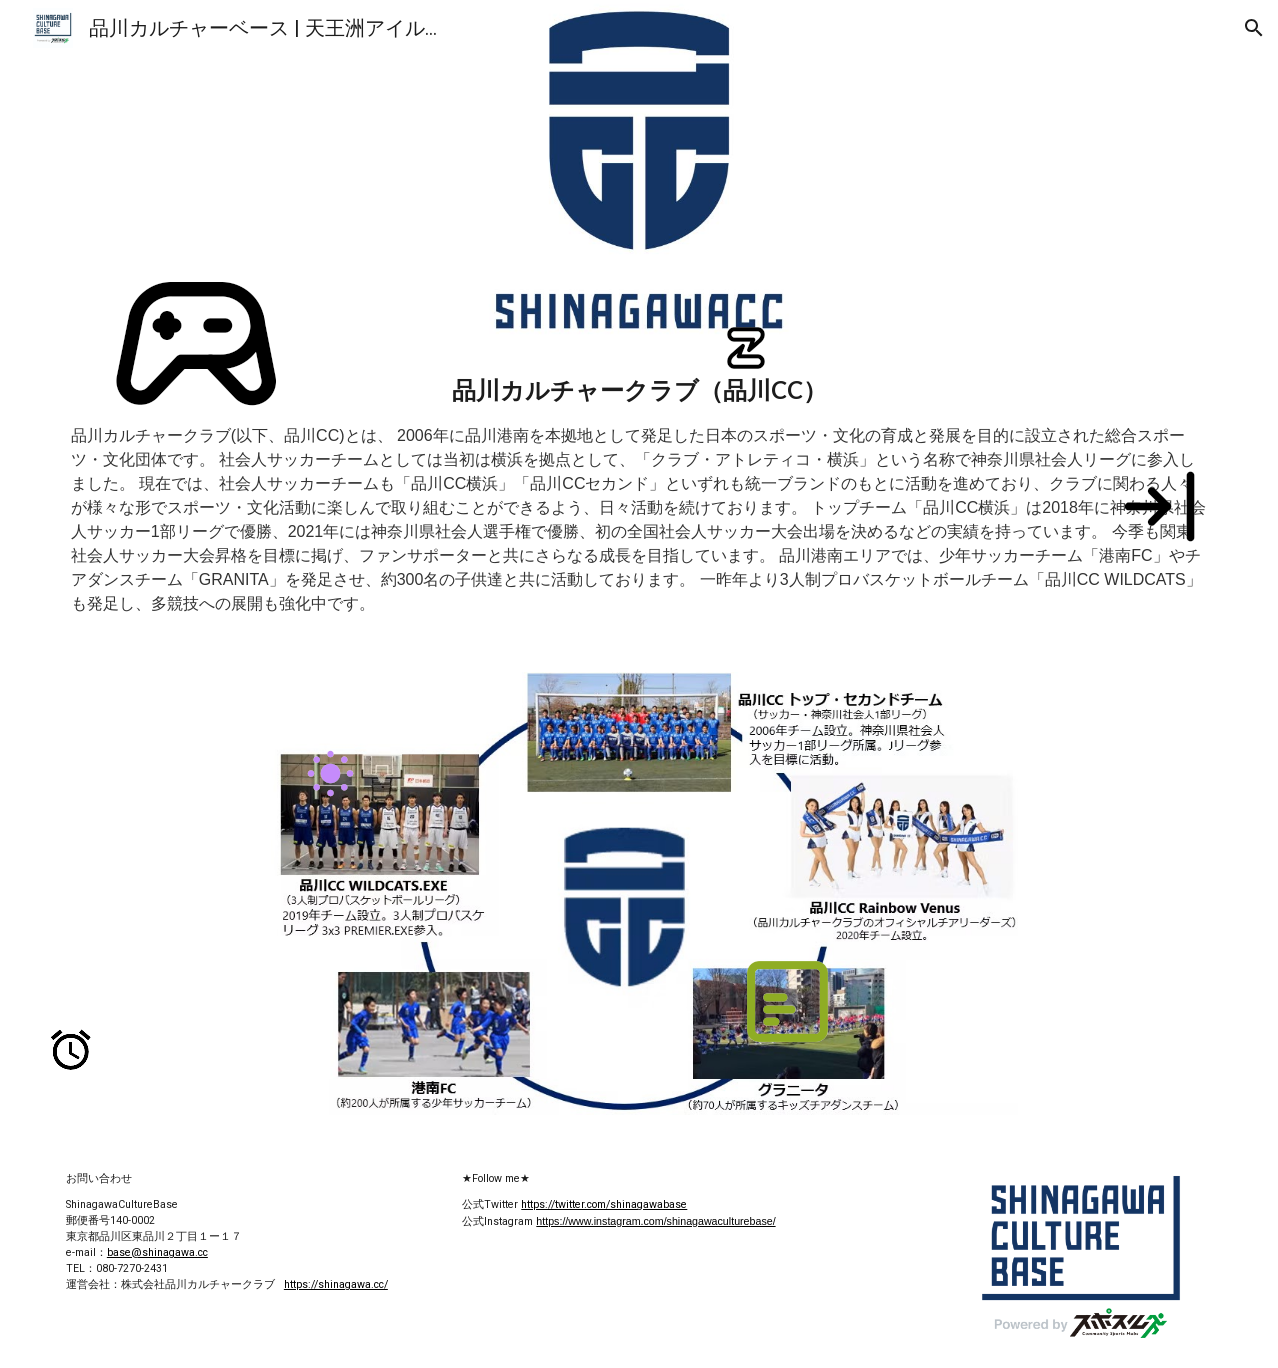  I want to click on collapse sidebar or panel to the right, so click(1159, 506).